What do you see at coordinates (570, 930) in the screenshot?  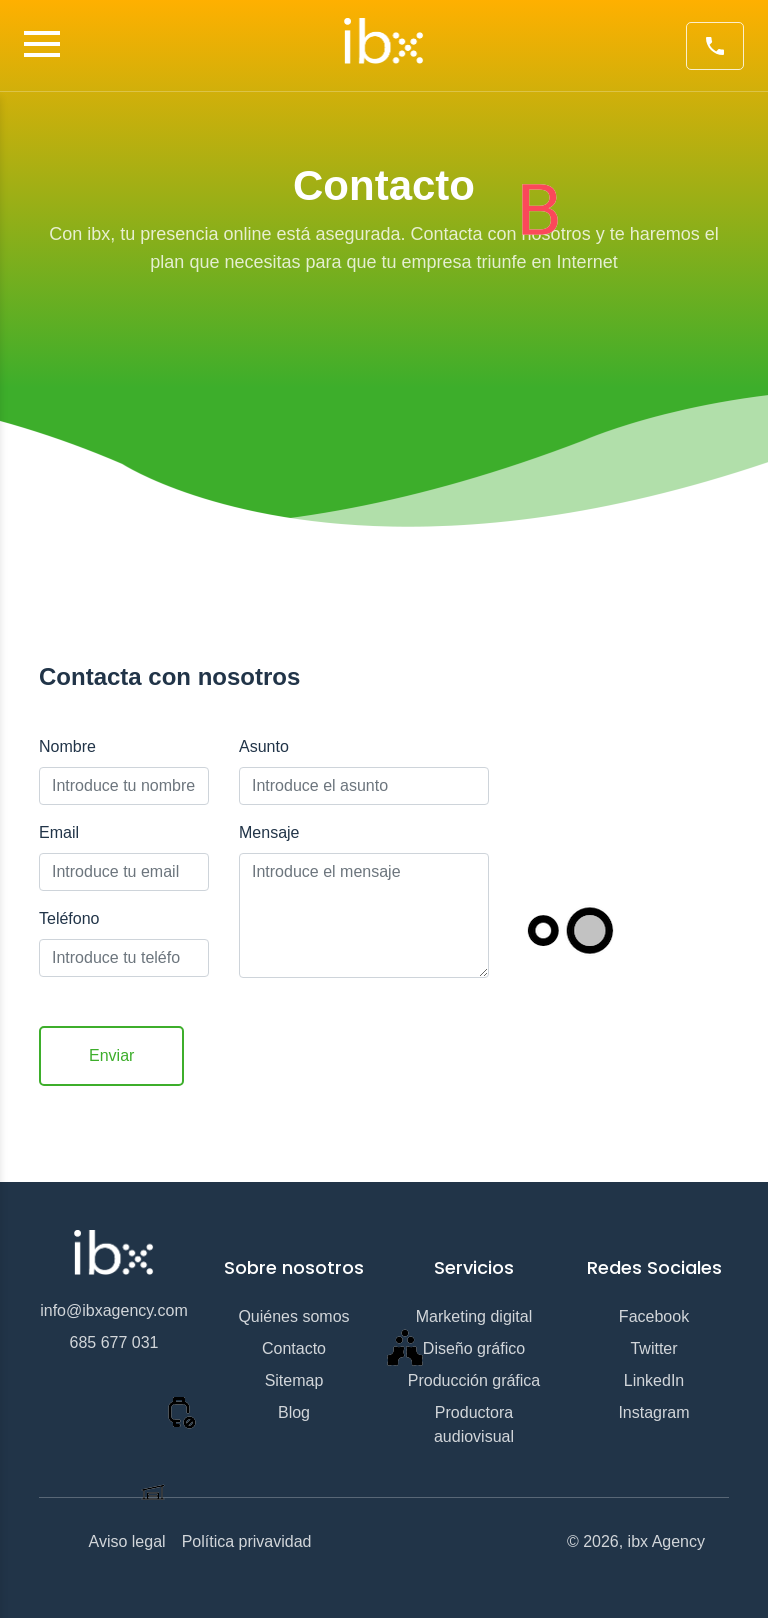 I see `toggle HDR strong mode for photos` at bounding box center [570, 930].